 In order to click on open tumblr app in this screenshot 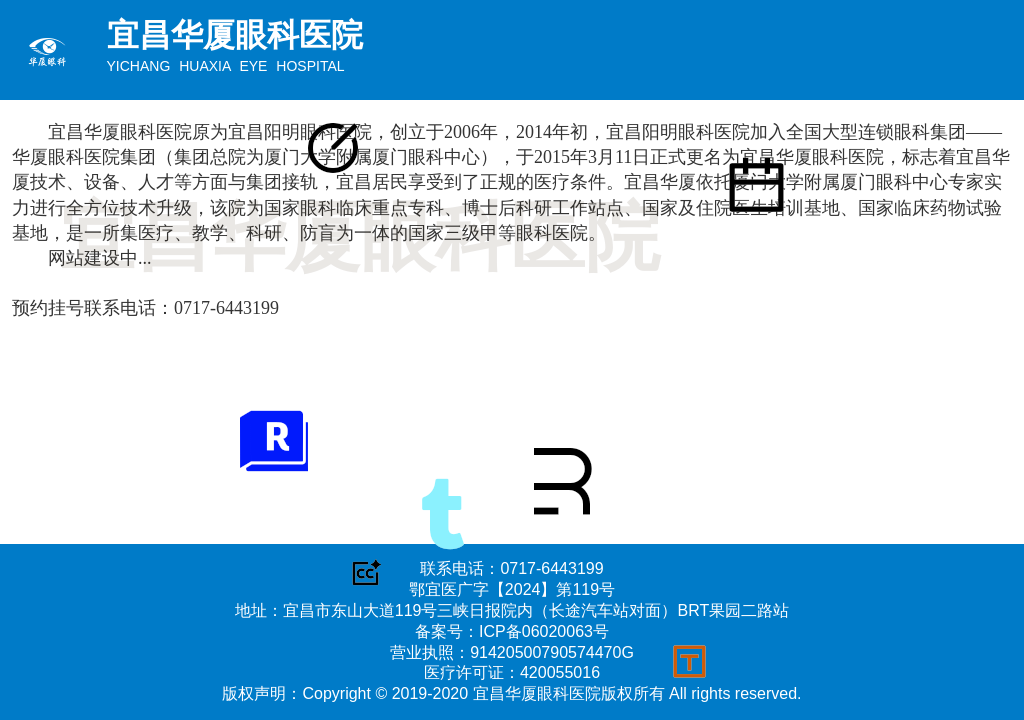, I will do `click(443, 514)`.